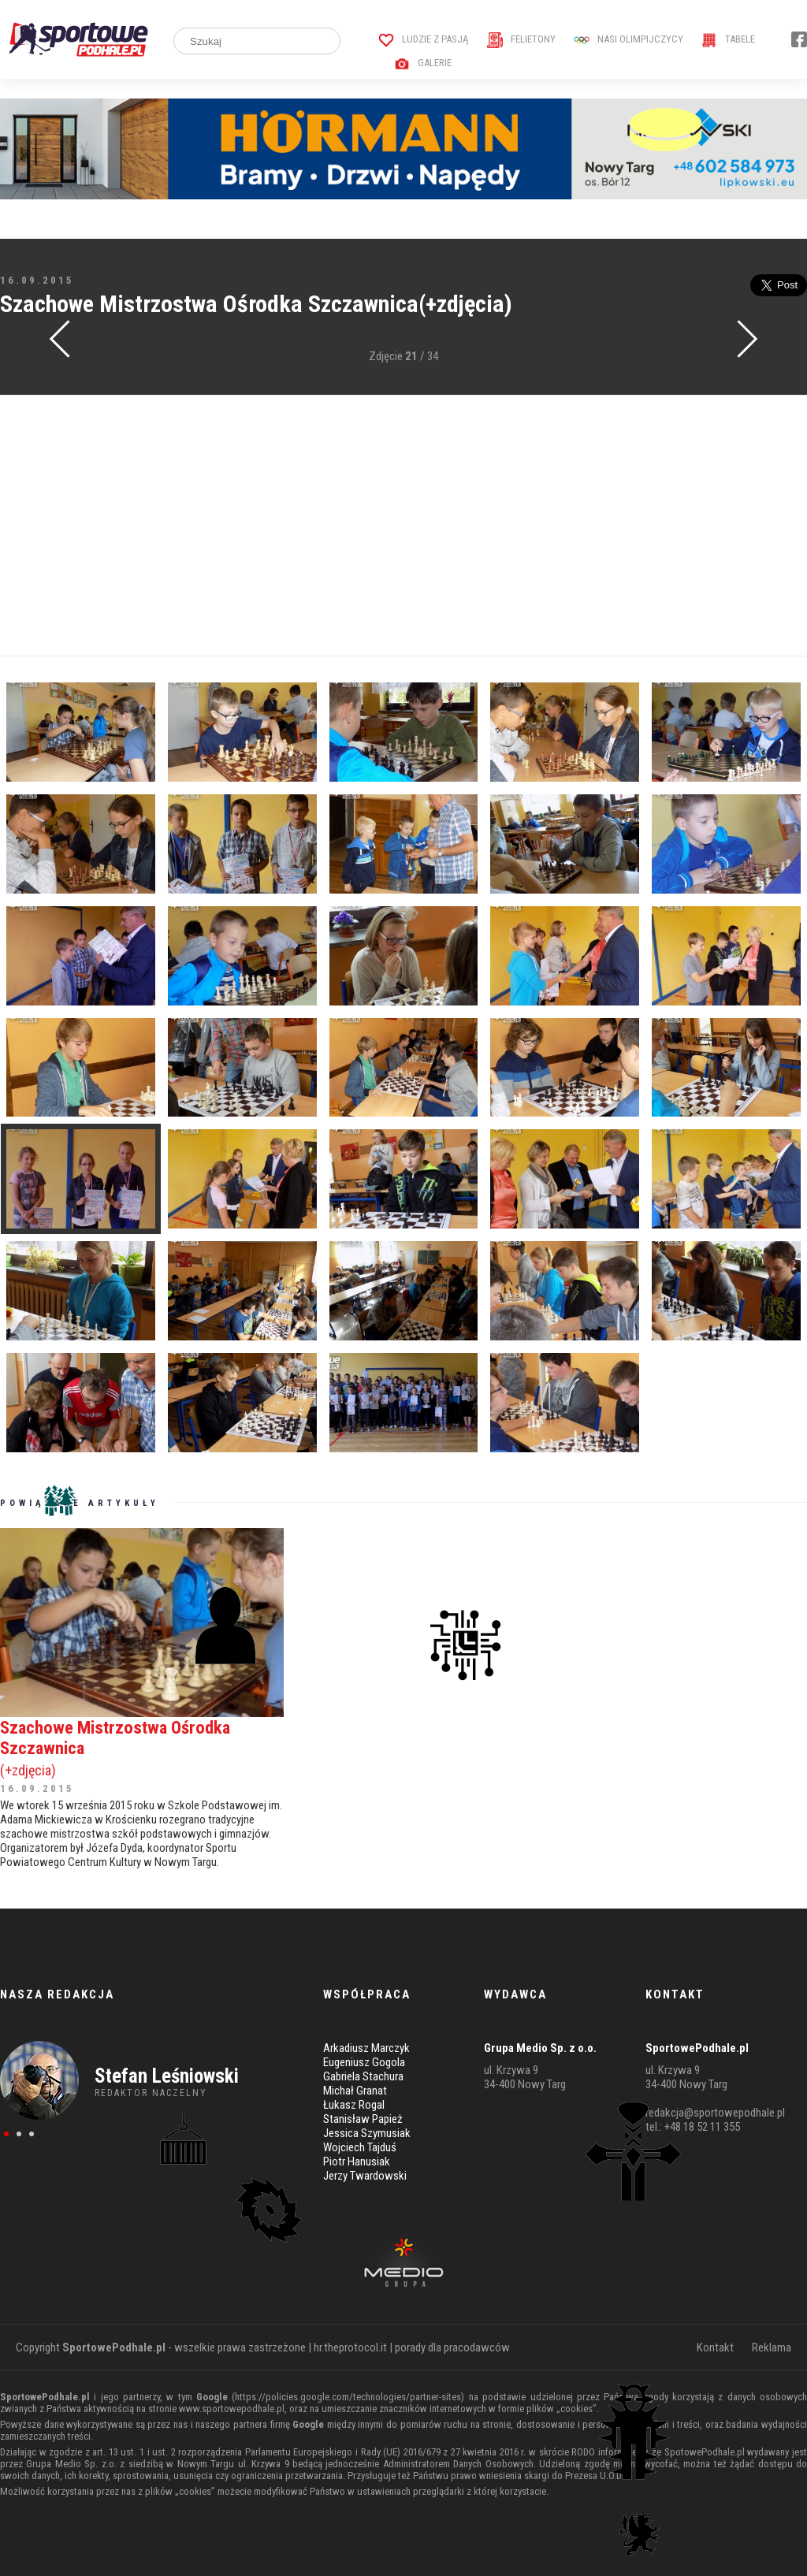 The width and height of the screenshot is (807, 2576). What do you see at coordinates (639, 2534) in the screenshot?
I see `fantasy game faction or guild emblem` at bounding box center [639, 2534].